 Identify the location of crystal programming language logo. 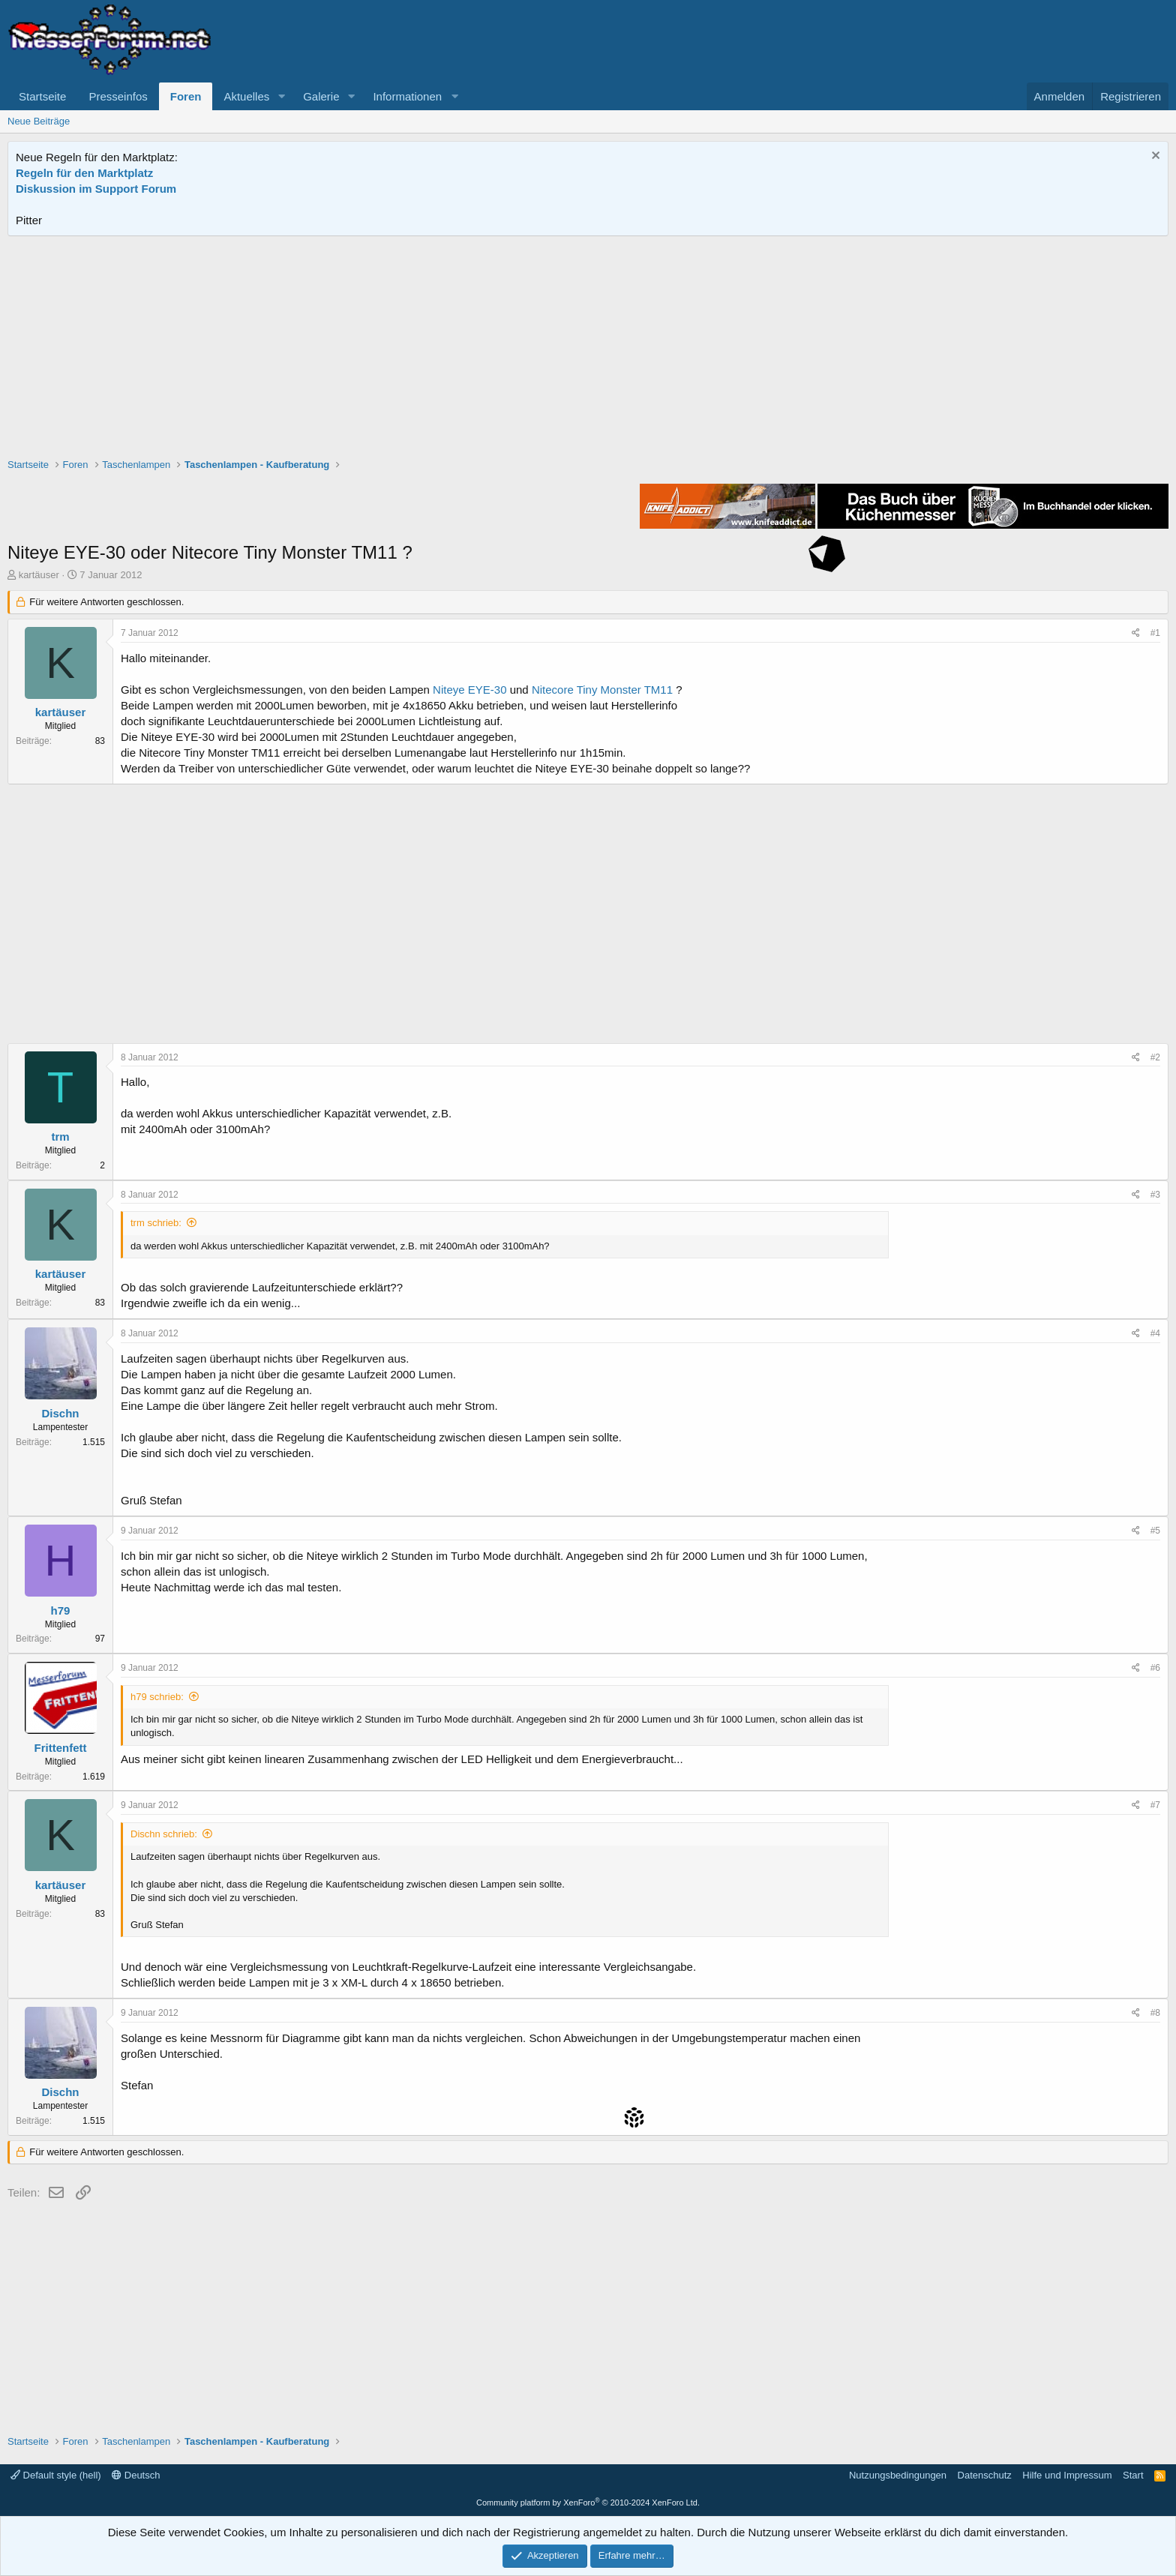
(826, 553).